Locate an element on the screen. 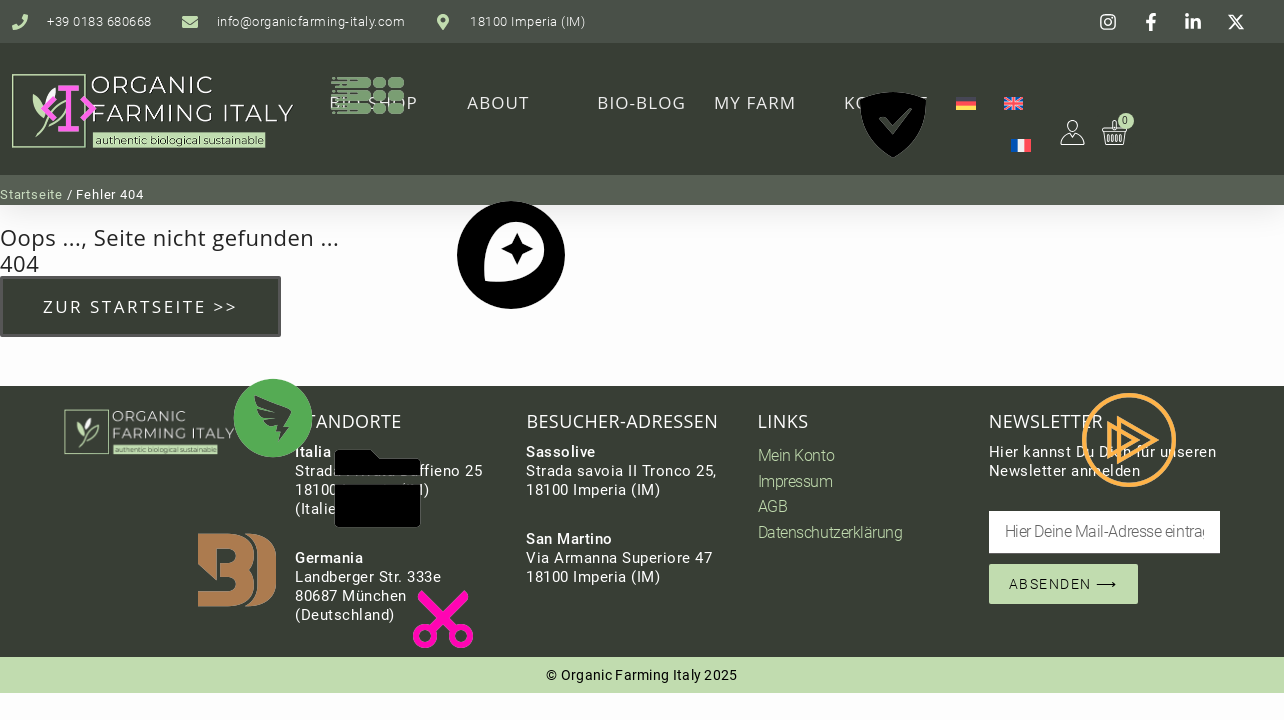  mapbox branding or attribution is located at coordinates (511, 255).